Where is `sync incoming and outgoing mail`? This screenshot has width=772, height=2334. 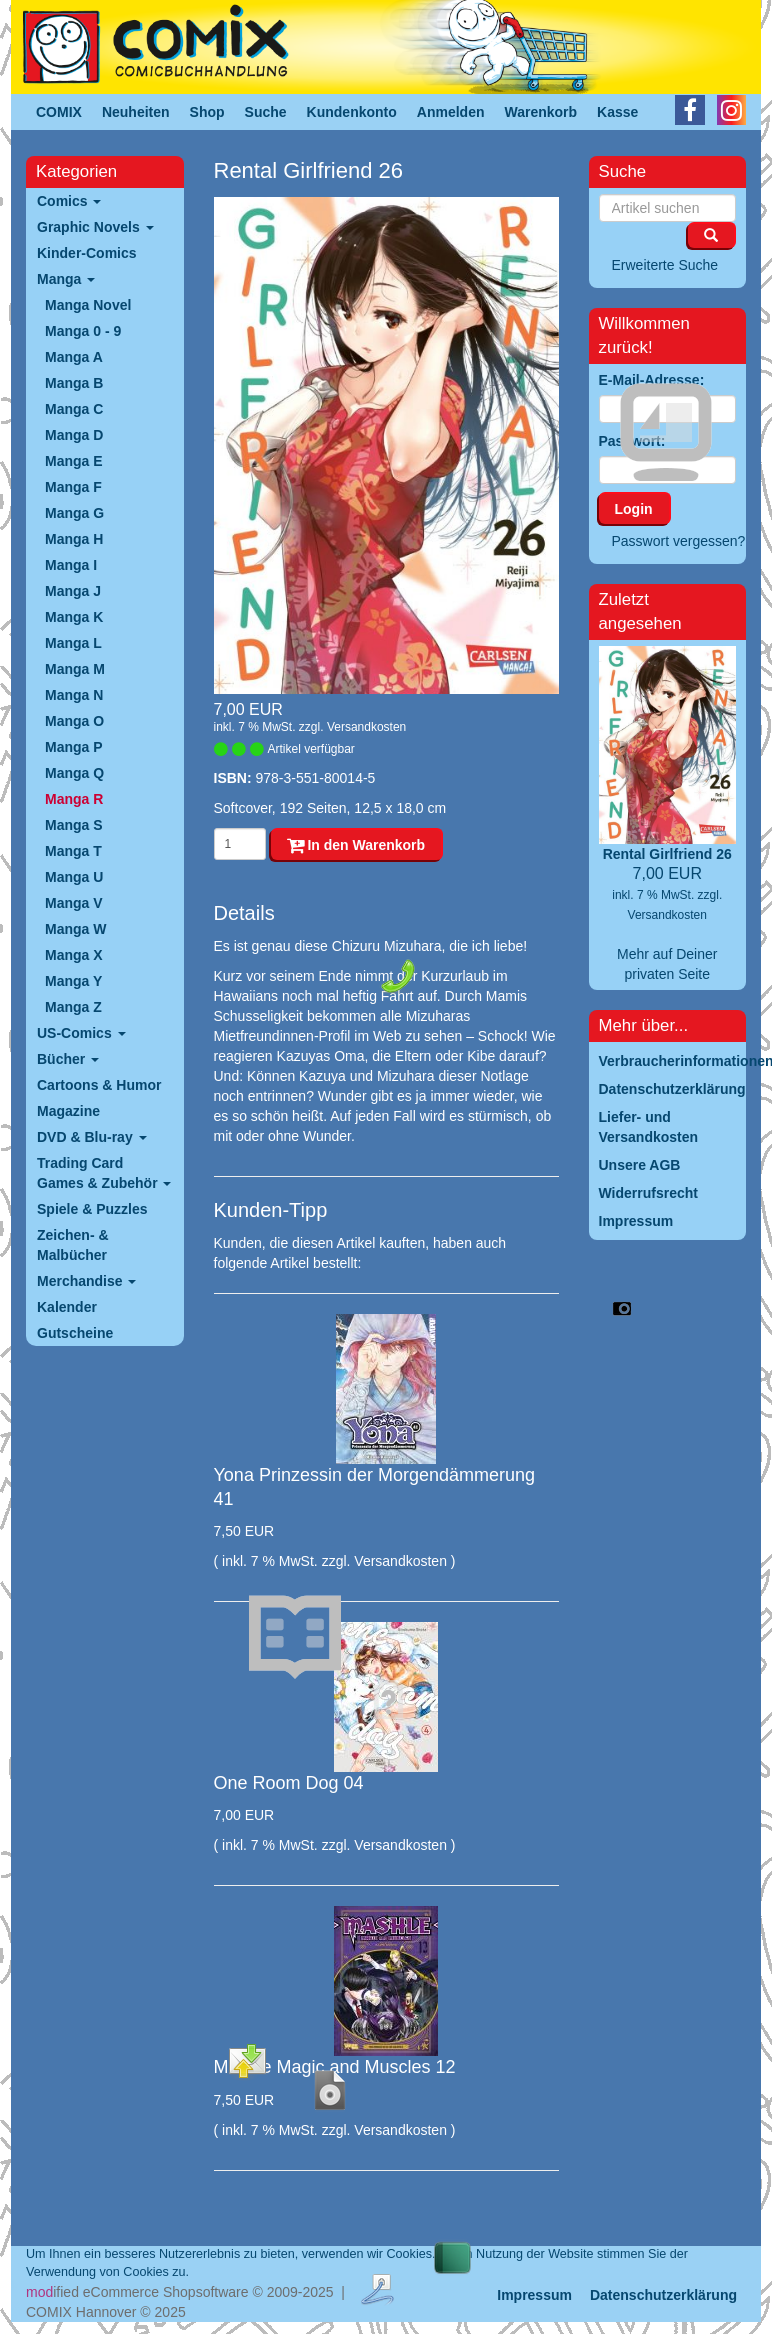 sync incoming and outgoing mail is located at coordinates (247, 2063).